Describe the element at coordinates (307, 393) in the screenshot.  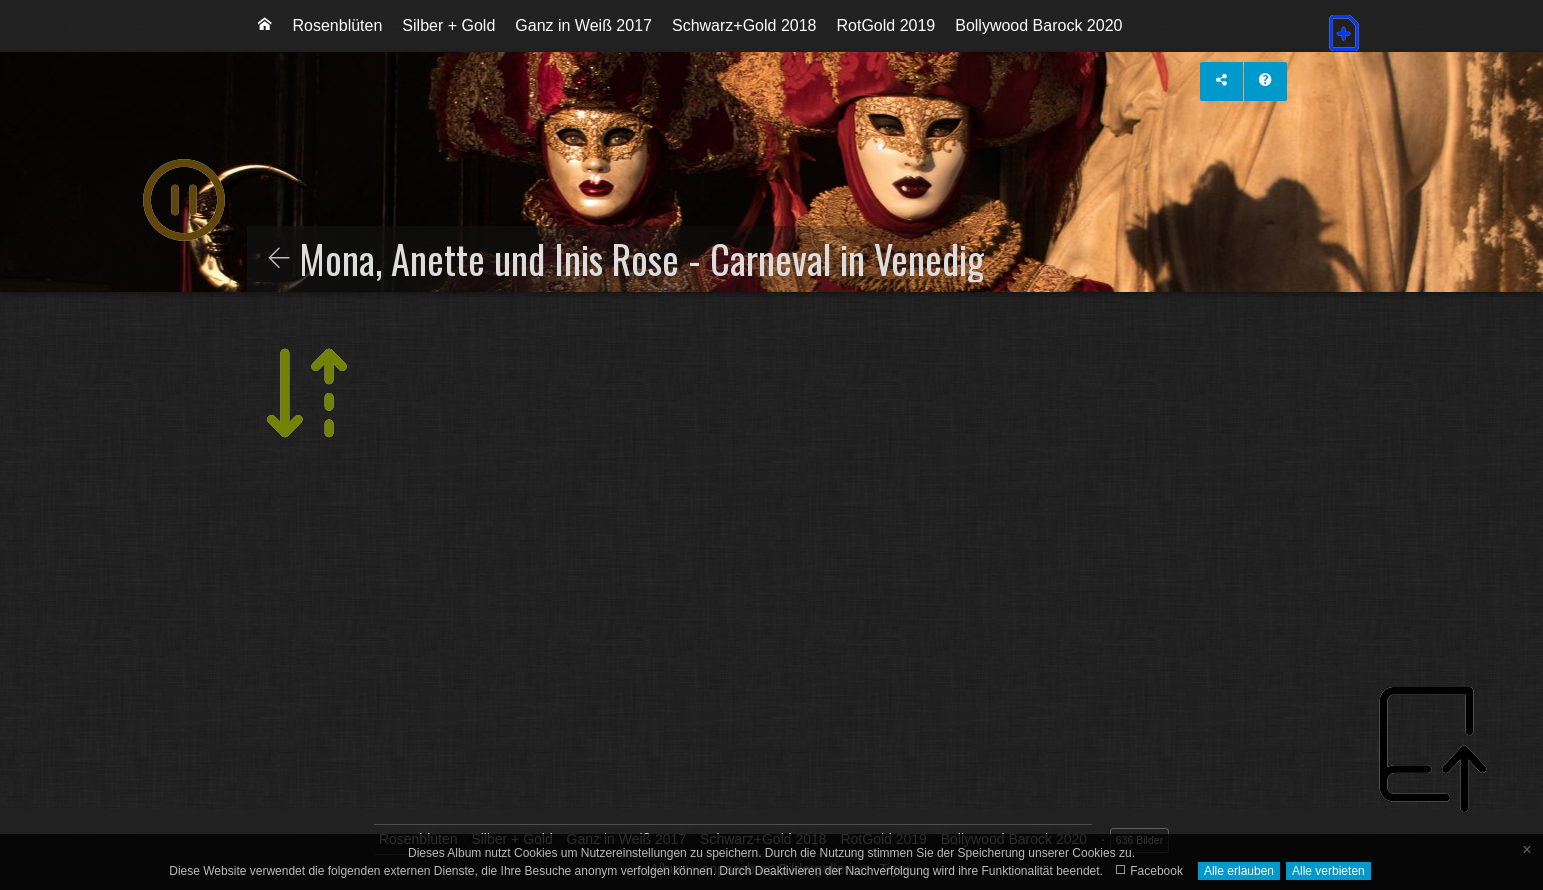
I see `transfer data downward` at that location.